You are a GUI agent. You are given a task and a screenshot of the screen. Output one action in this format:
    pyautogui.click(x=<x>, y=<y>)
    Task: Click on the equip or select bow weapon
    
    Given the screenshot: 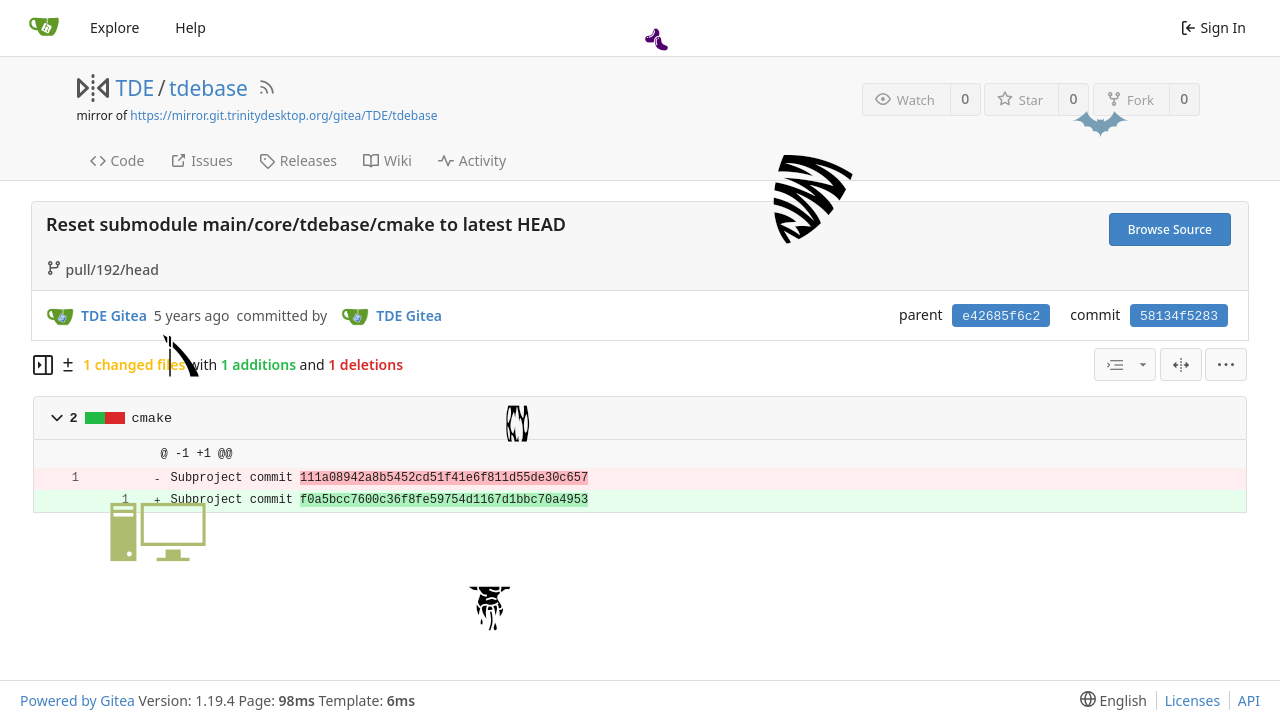 What is the action you would take?
    pyautogui.click(x=176, y=355)
    